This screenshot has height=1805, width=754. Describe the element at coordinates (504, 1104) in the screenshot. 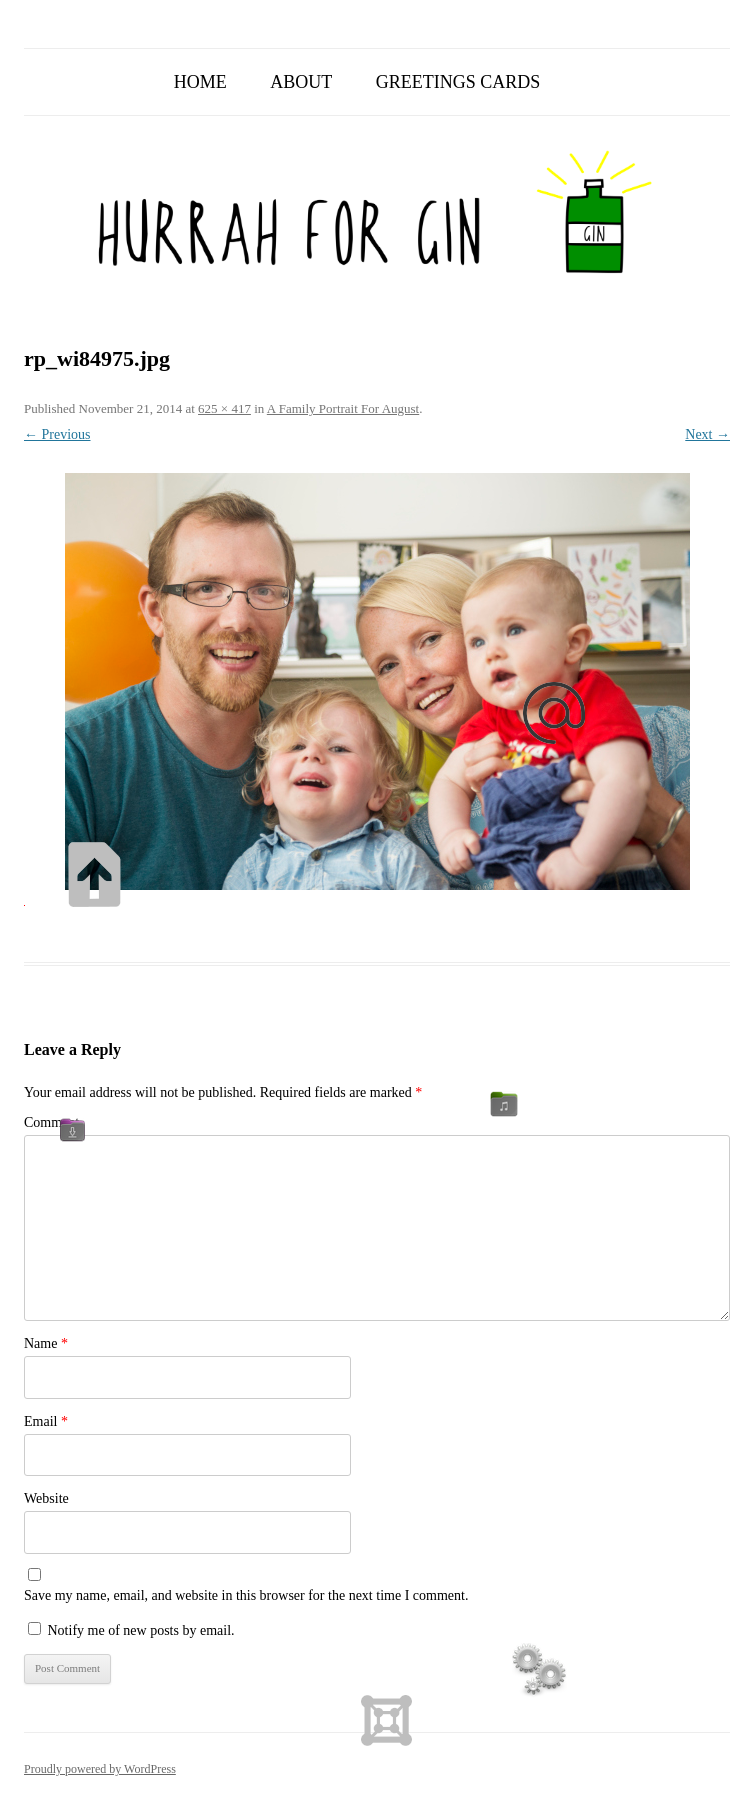

I see `open your music folder` at that location.